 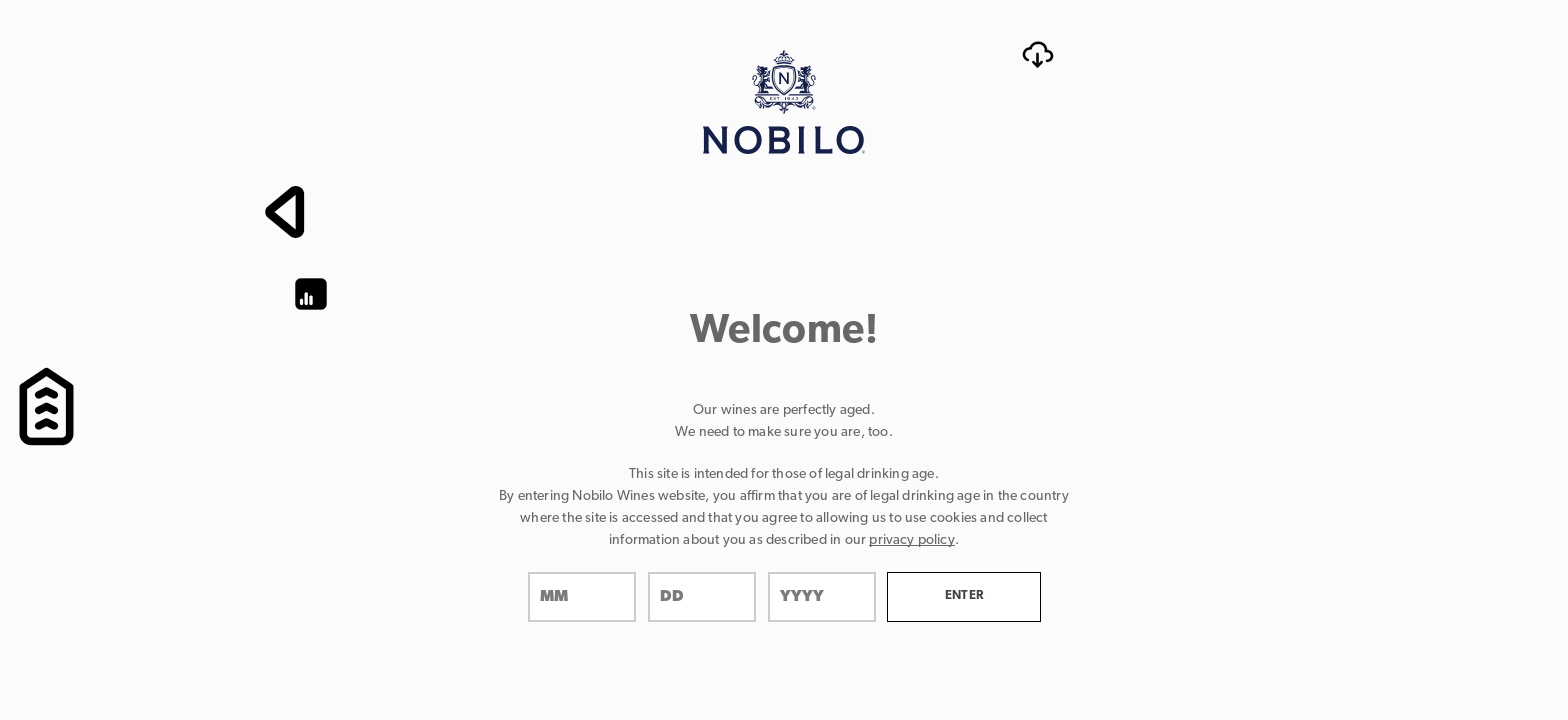 I want to click on go back to the previous screen, so click(x=289, y=212).